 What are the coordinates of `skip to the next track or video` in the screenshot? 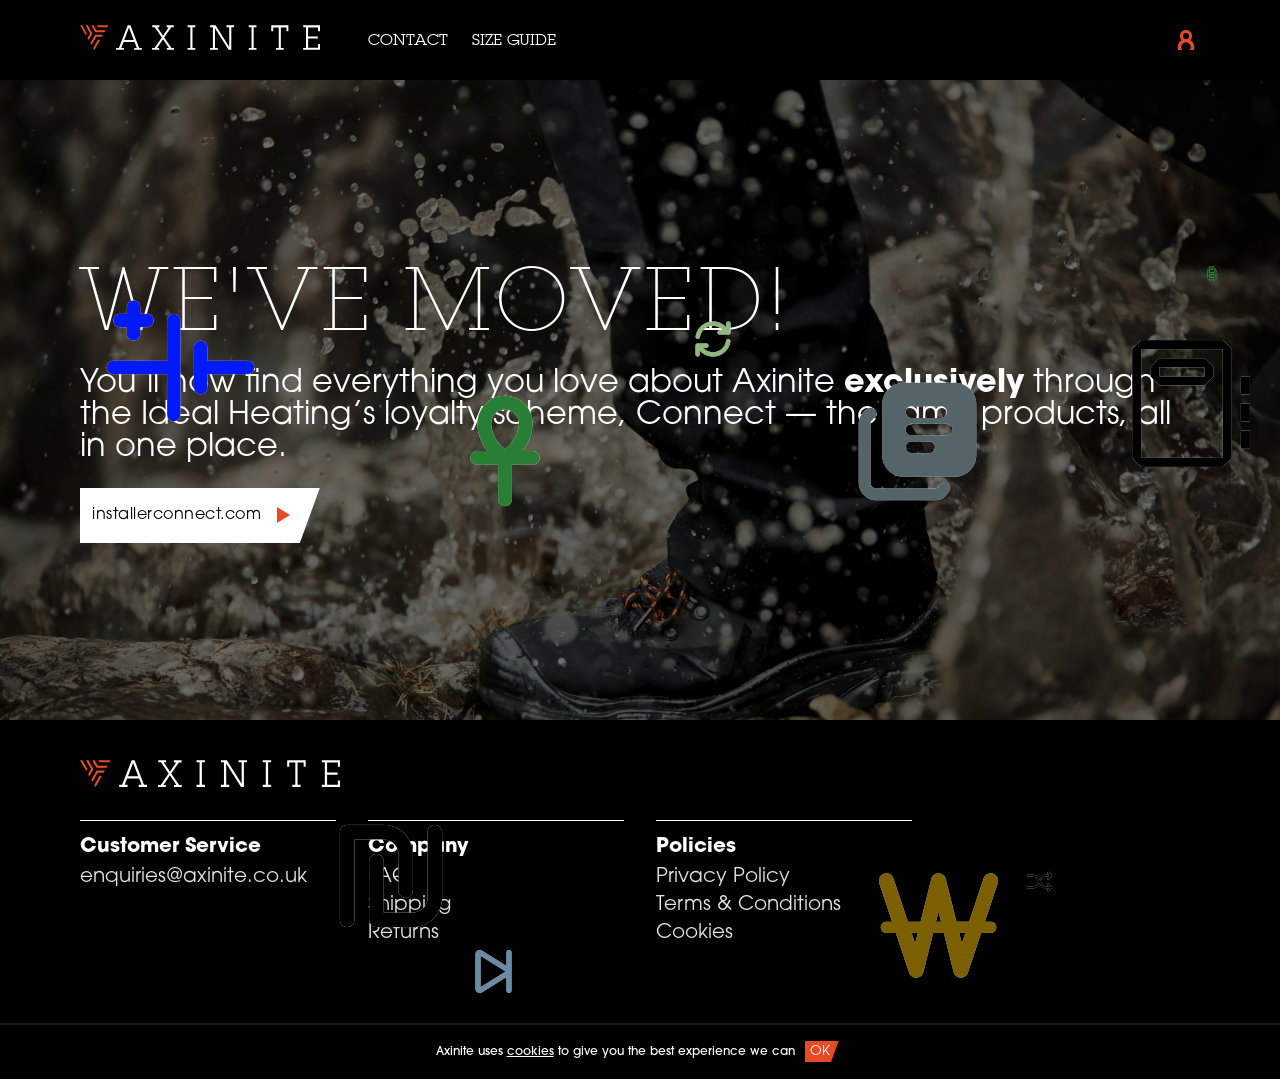 It's located at (493, 971).